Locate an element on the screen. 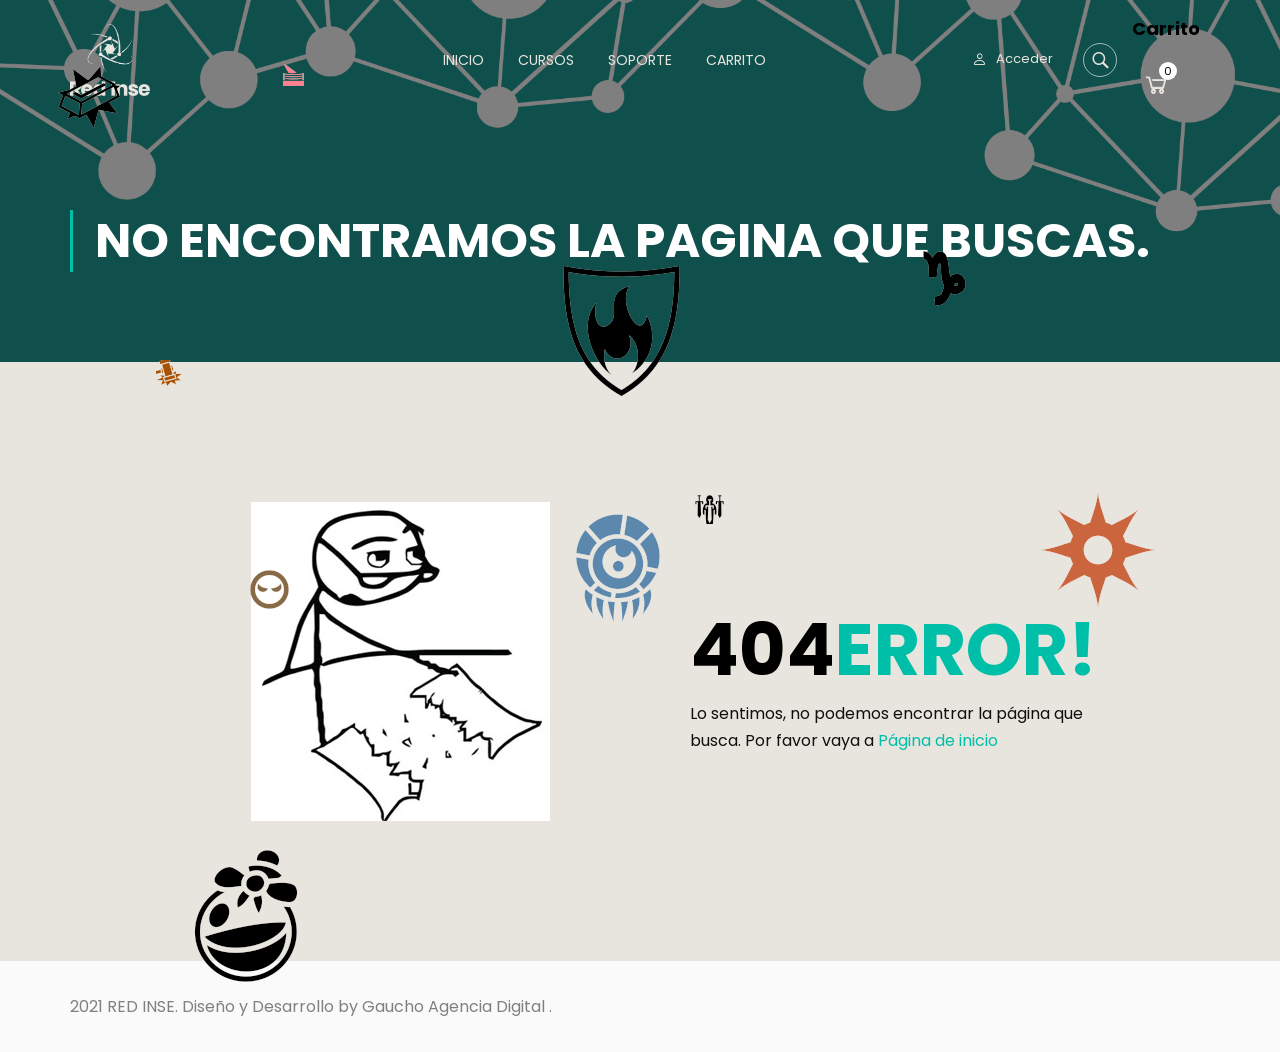  indicates a legal or court-related feature is located at coordinates (169, 373).